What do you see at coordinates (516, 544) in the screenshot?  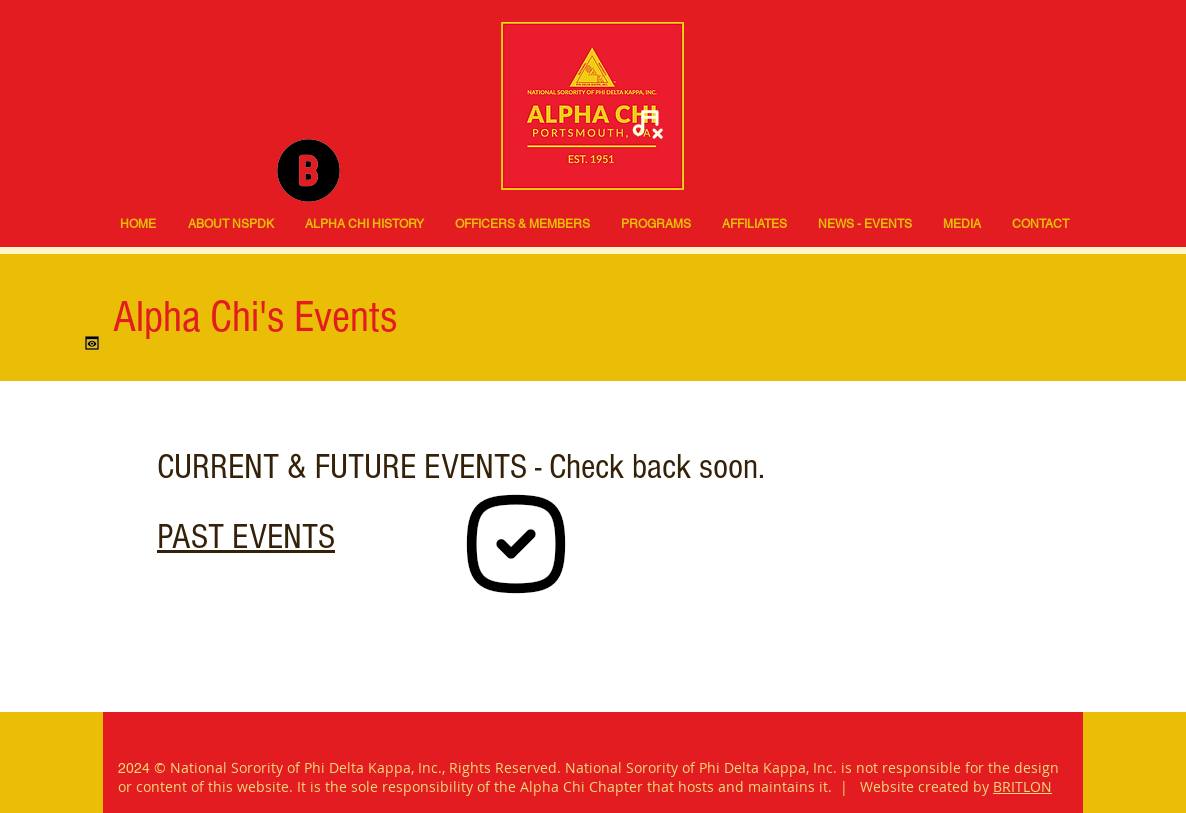 I see `mark task as complete` at bounding box center [516, 544].